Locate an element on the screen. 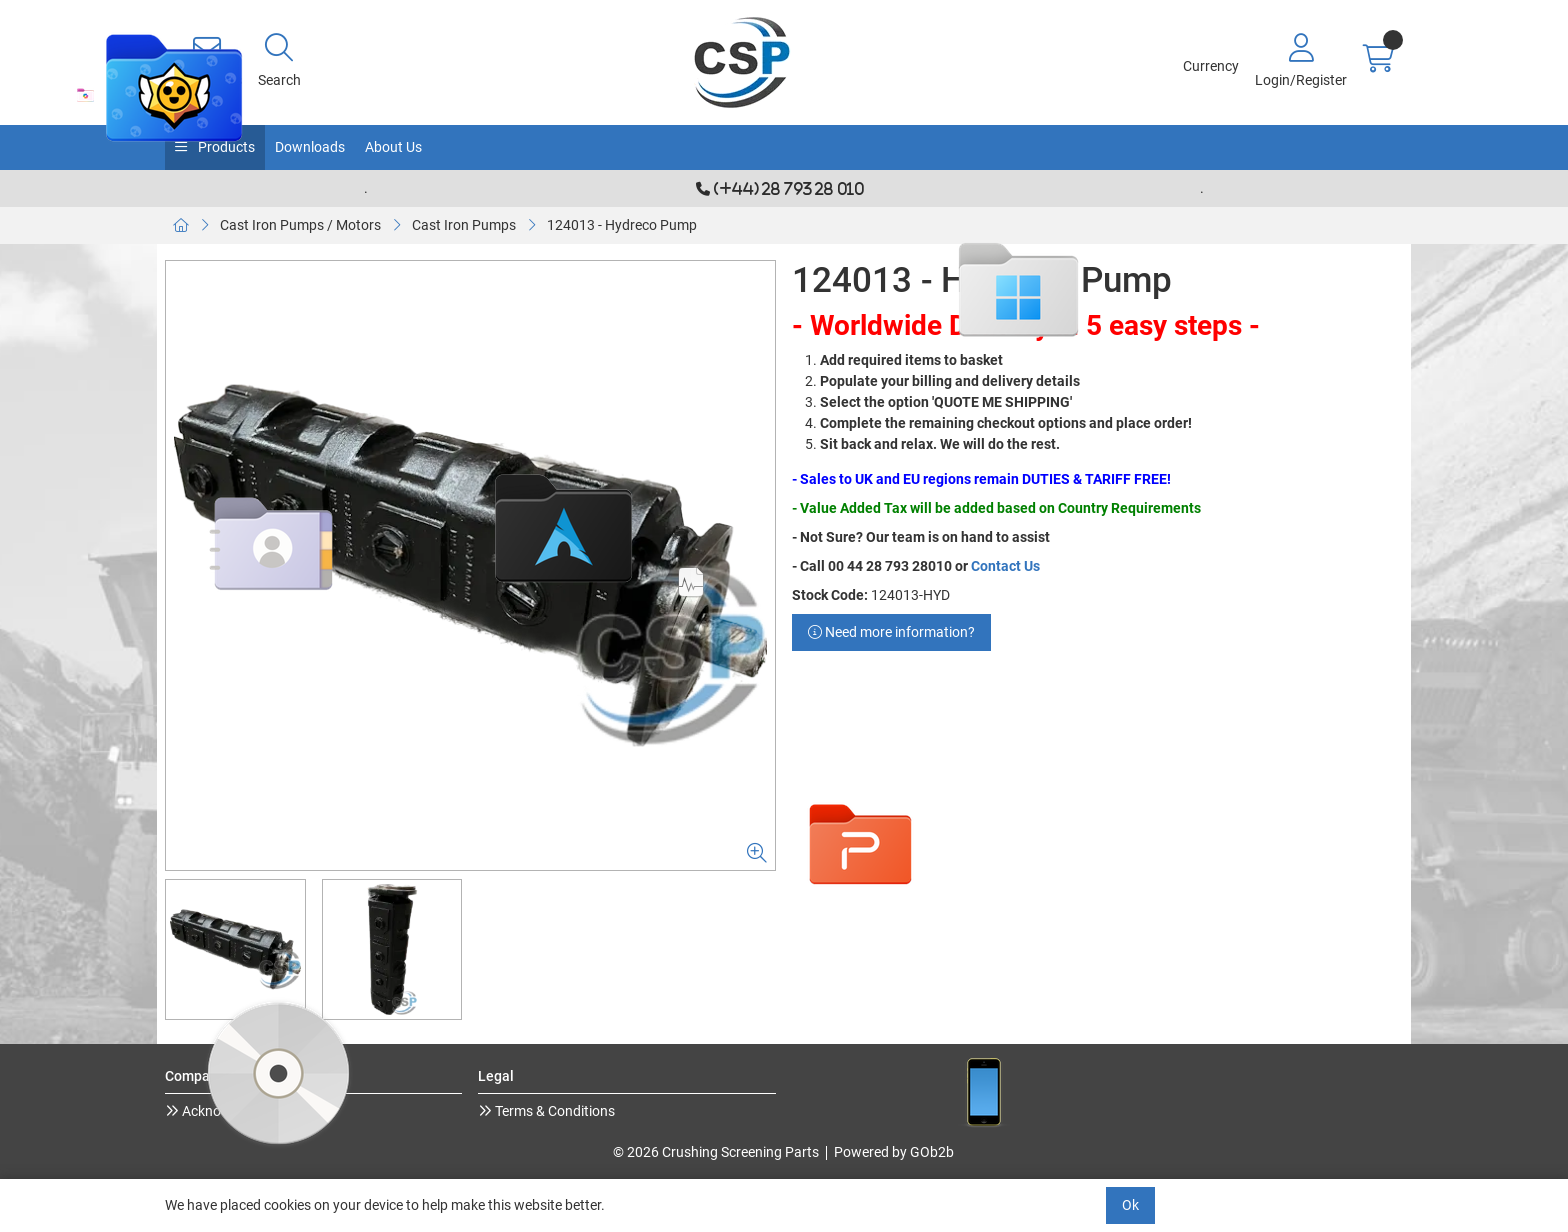  folder containing arch linux files or configurations is located at coordinates (563, 532).